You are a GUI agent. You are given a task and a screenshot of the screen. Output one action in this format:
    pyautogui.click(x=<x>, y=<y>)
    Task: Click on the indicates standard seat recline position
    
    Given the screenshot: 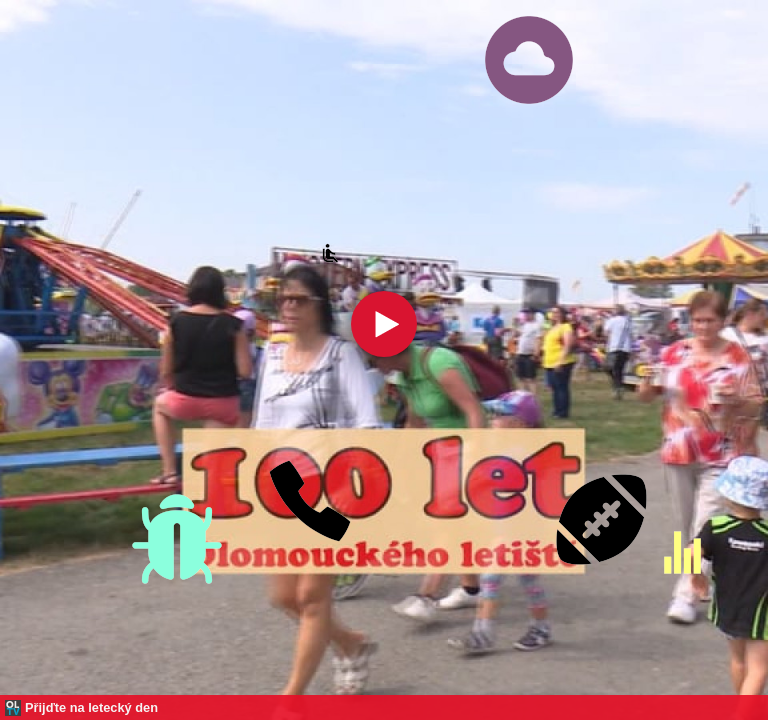 What is the action you would take?
    pyautogui.click(x=330, y=253)
    